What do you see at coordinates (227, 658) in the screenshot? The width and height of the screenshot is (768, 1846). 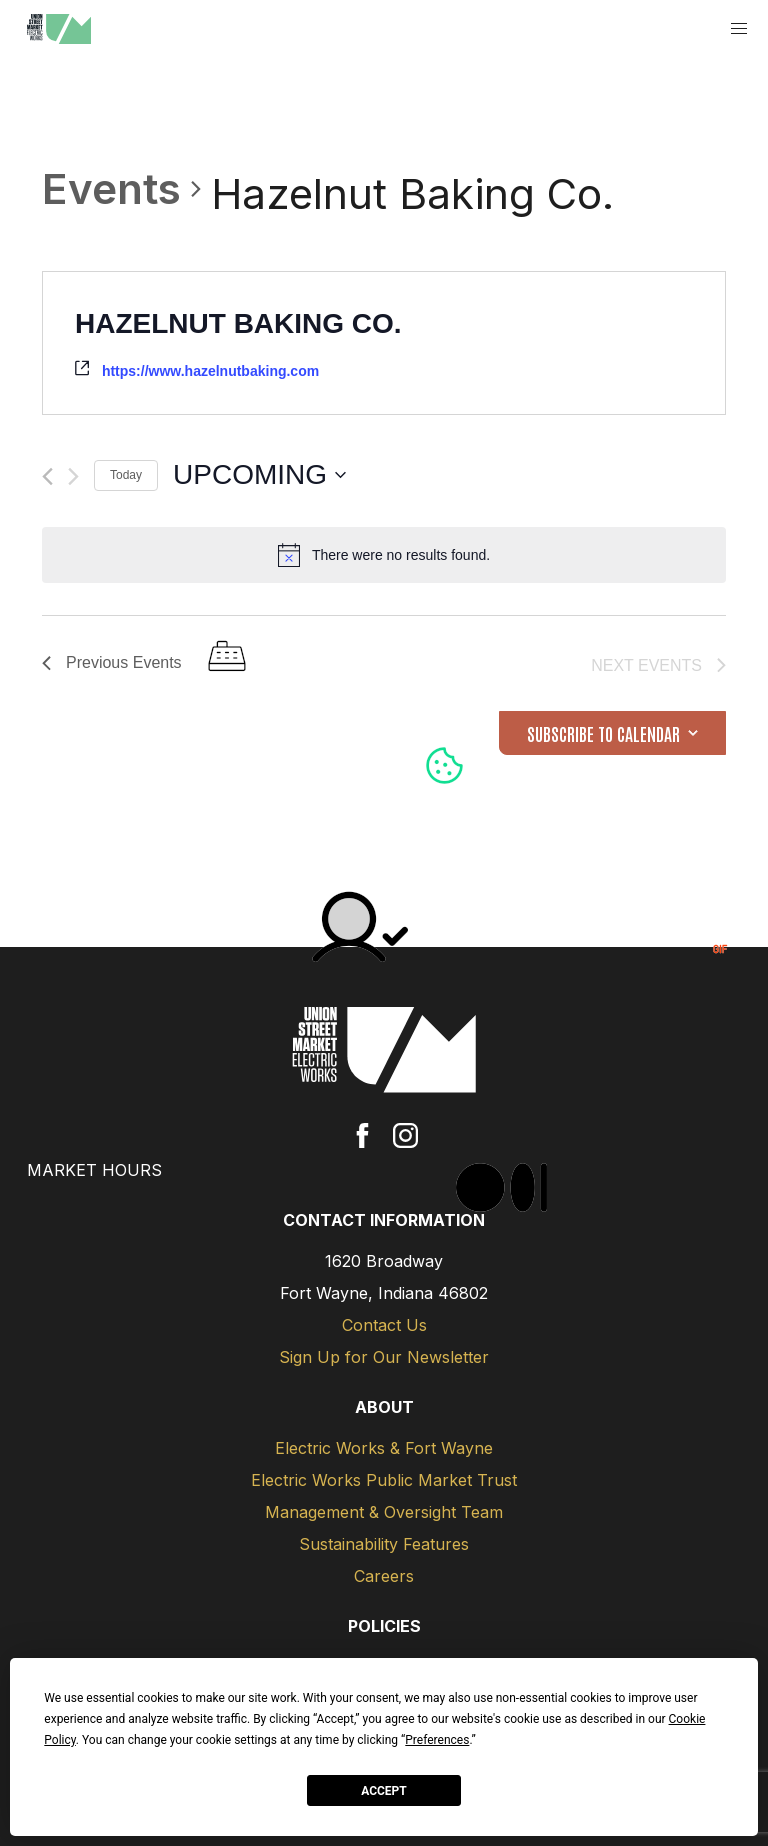 I see `access point of sale system` at bounding box center [227, 658].